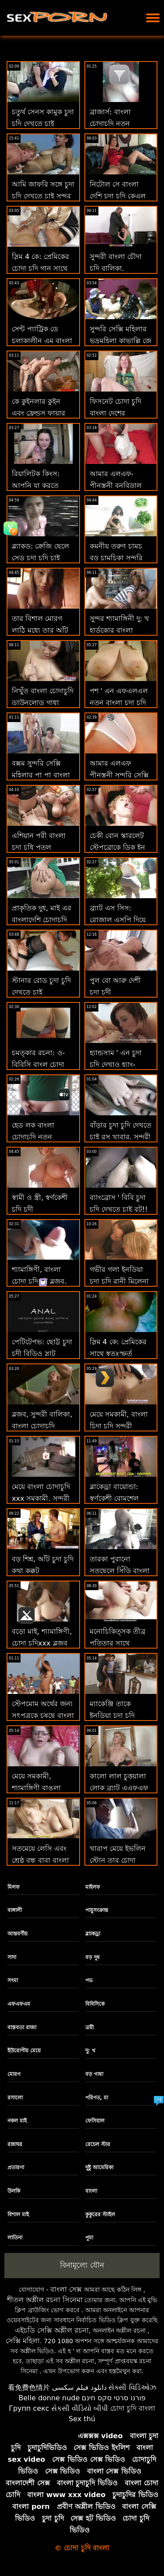 Image resolution: width=164 pixels, height=2576 pixels. What do you see at coordinates (159, 2101) in the screenshot?
I see `open the messaging app` at bounding box center [159, 2101].